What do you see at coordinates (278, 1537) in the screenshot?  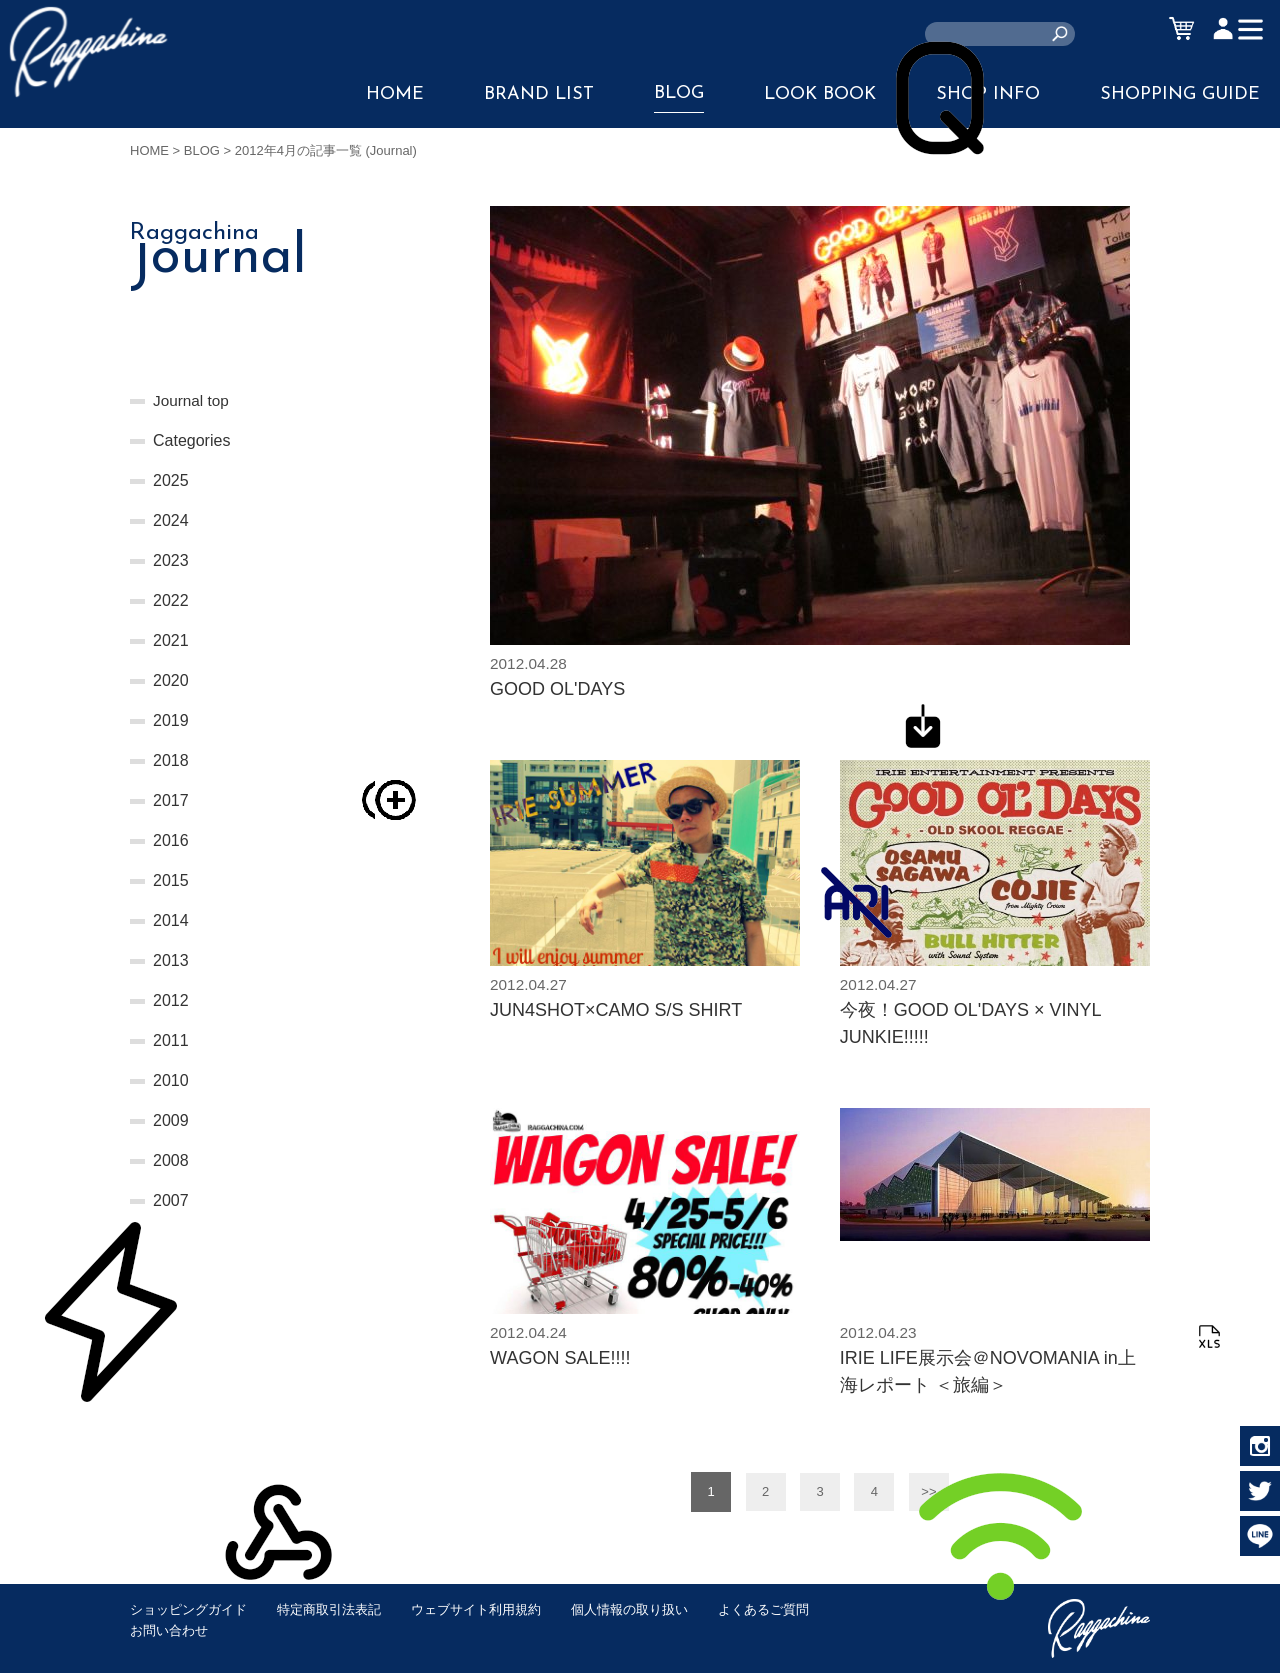 I see `configure webhook integrations` at bounding box center [278, 1537].